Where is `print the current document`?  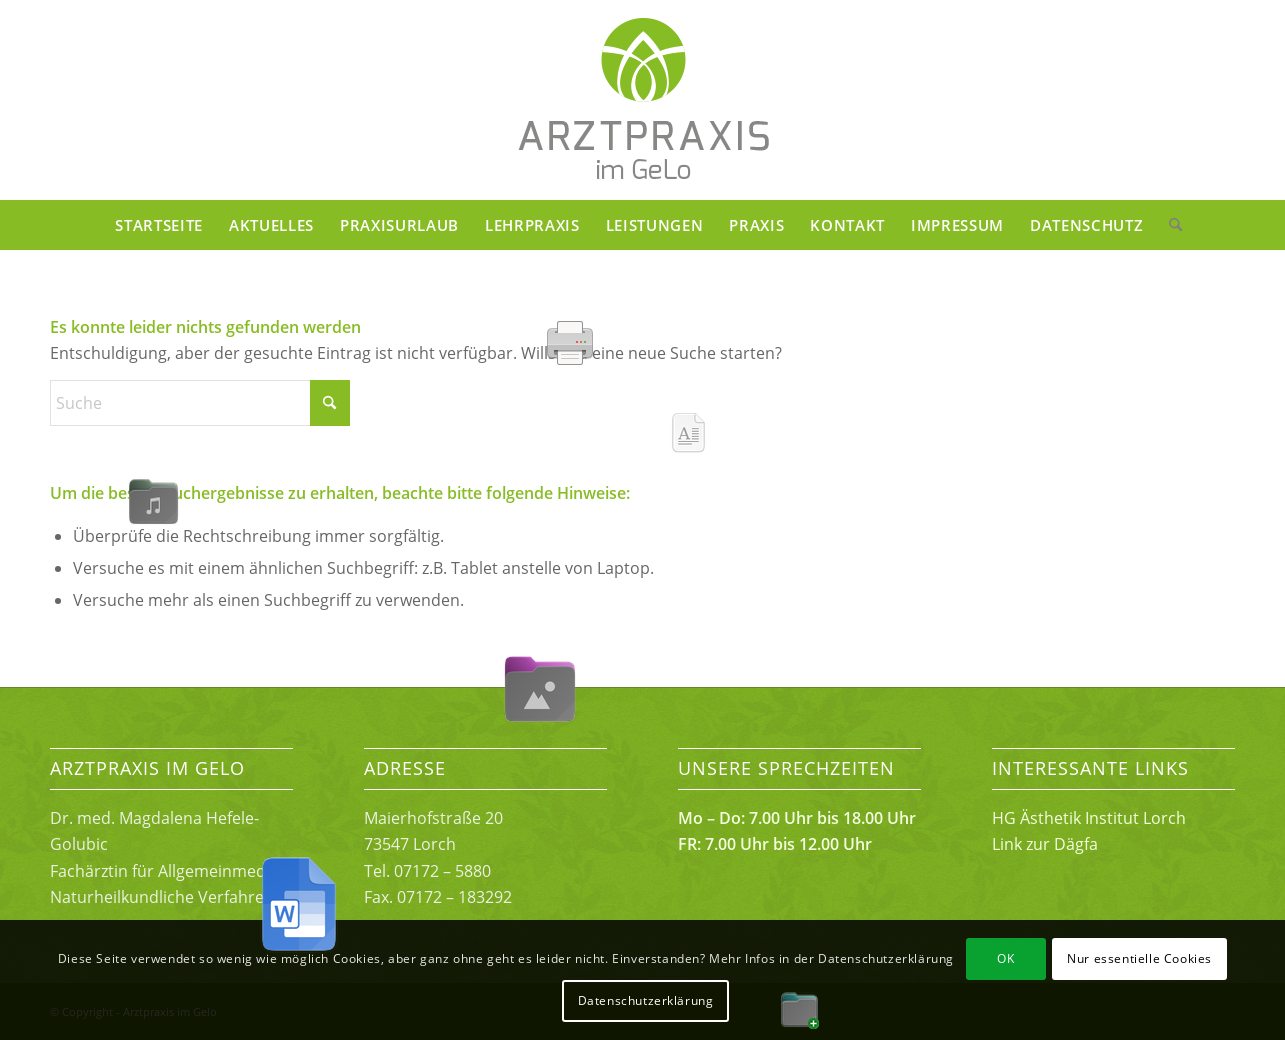
print the current document is located at coordinates (570, 343).